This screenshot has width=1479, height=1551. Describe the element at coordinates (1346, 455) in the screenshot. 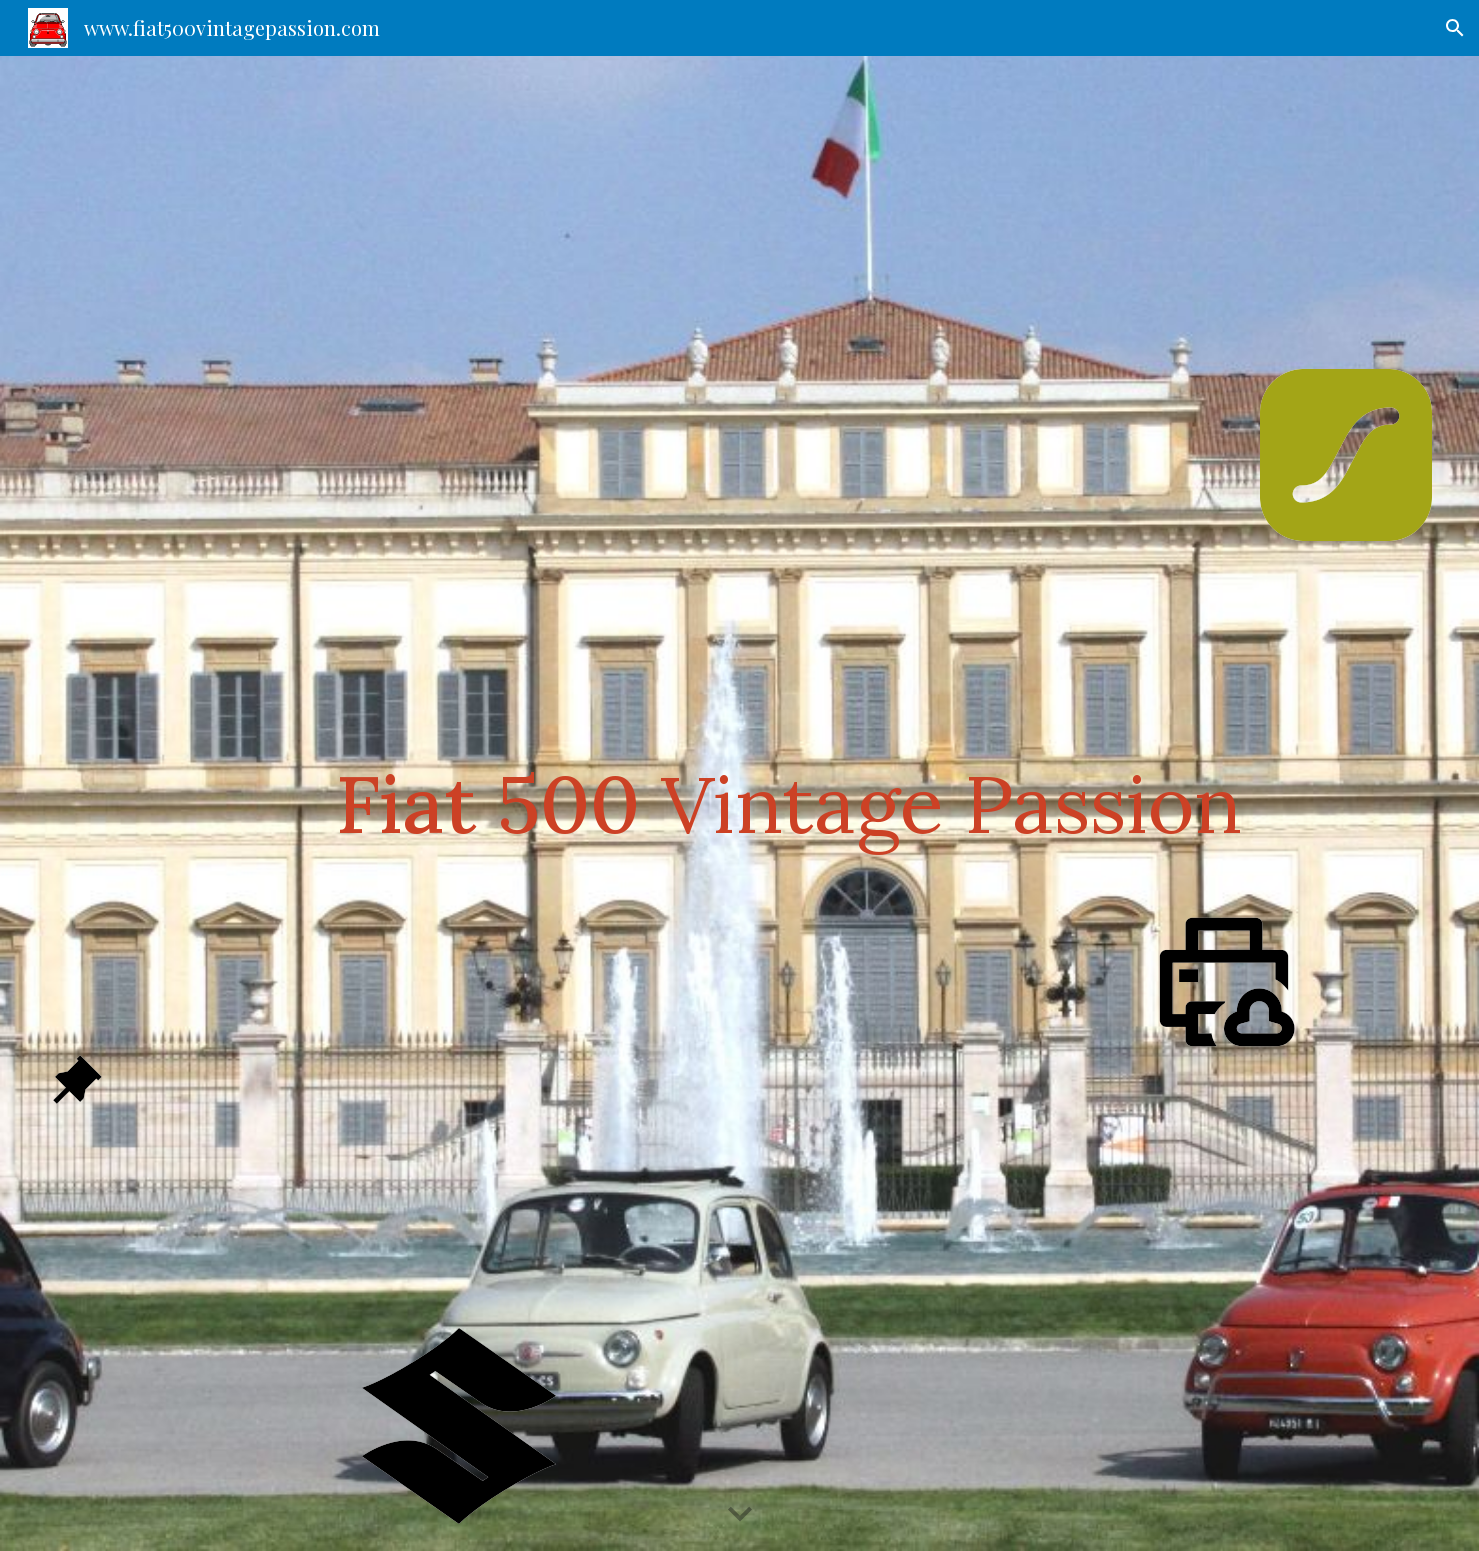

I see `open lottiefiles app` at that location.